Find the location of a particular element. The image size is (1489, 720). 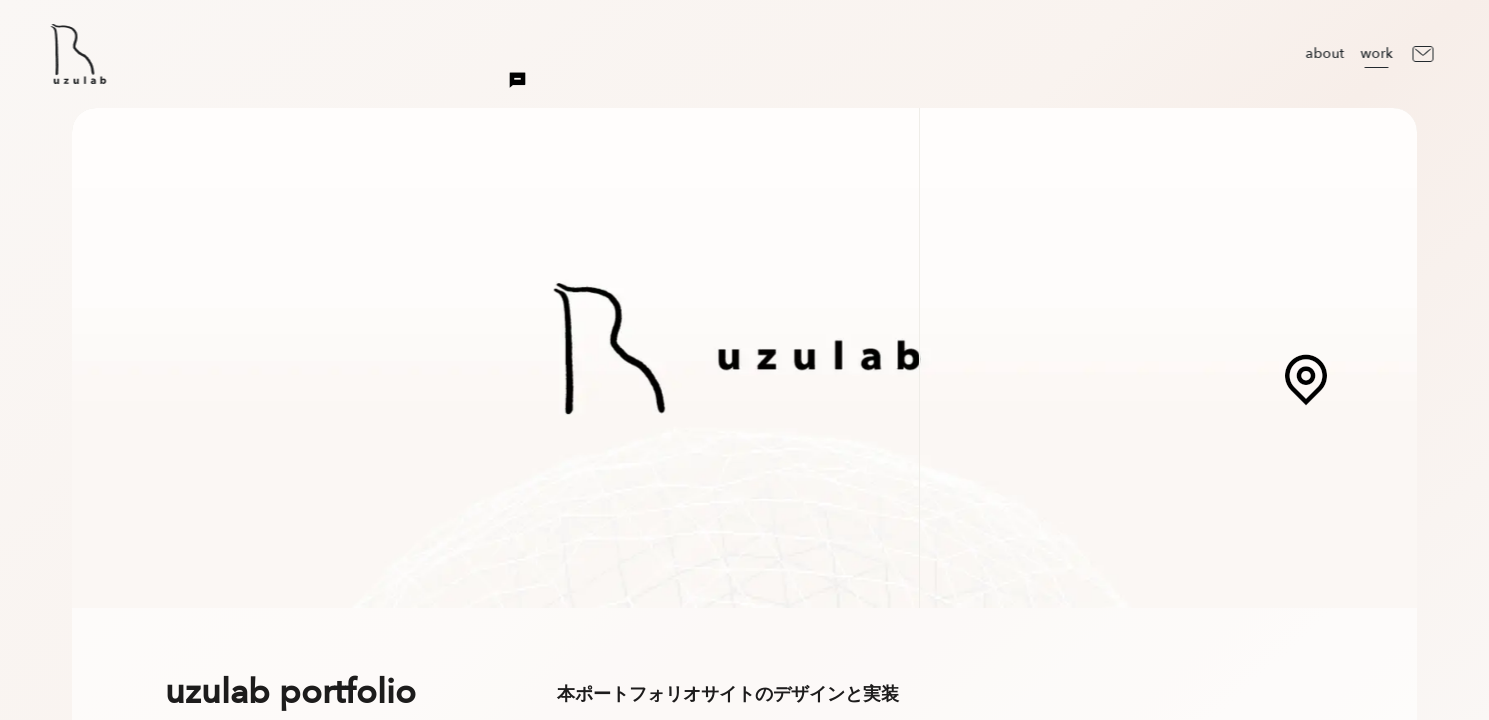

open messaging or chat is located at coordinates (517, 79).